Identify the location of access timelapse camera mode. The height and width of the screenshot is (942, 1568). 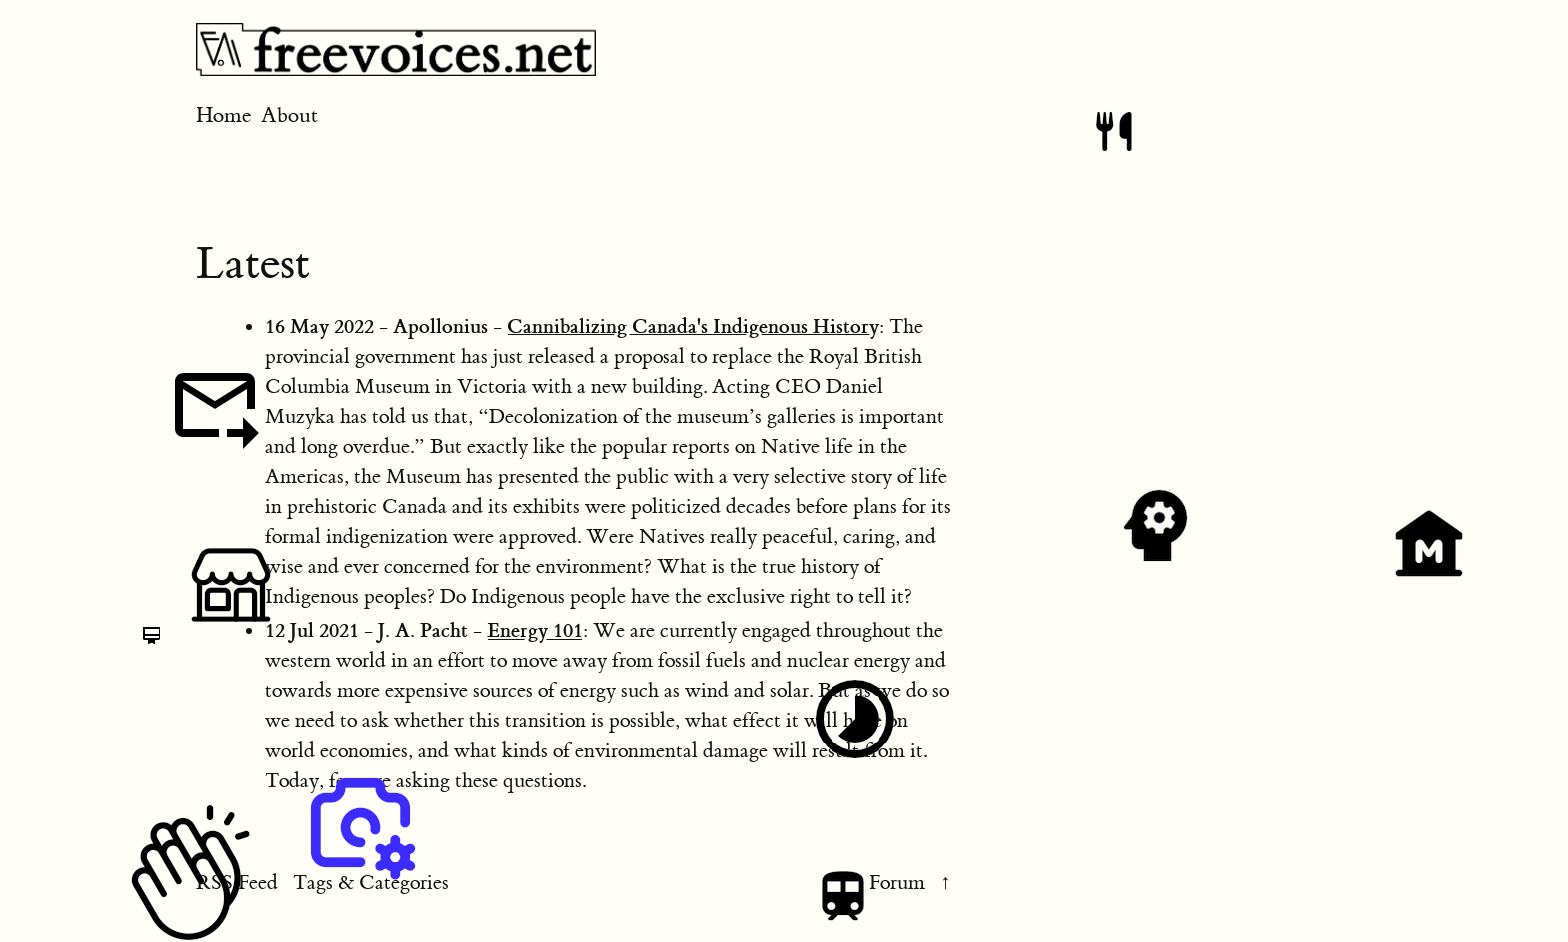
(855, 719).